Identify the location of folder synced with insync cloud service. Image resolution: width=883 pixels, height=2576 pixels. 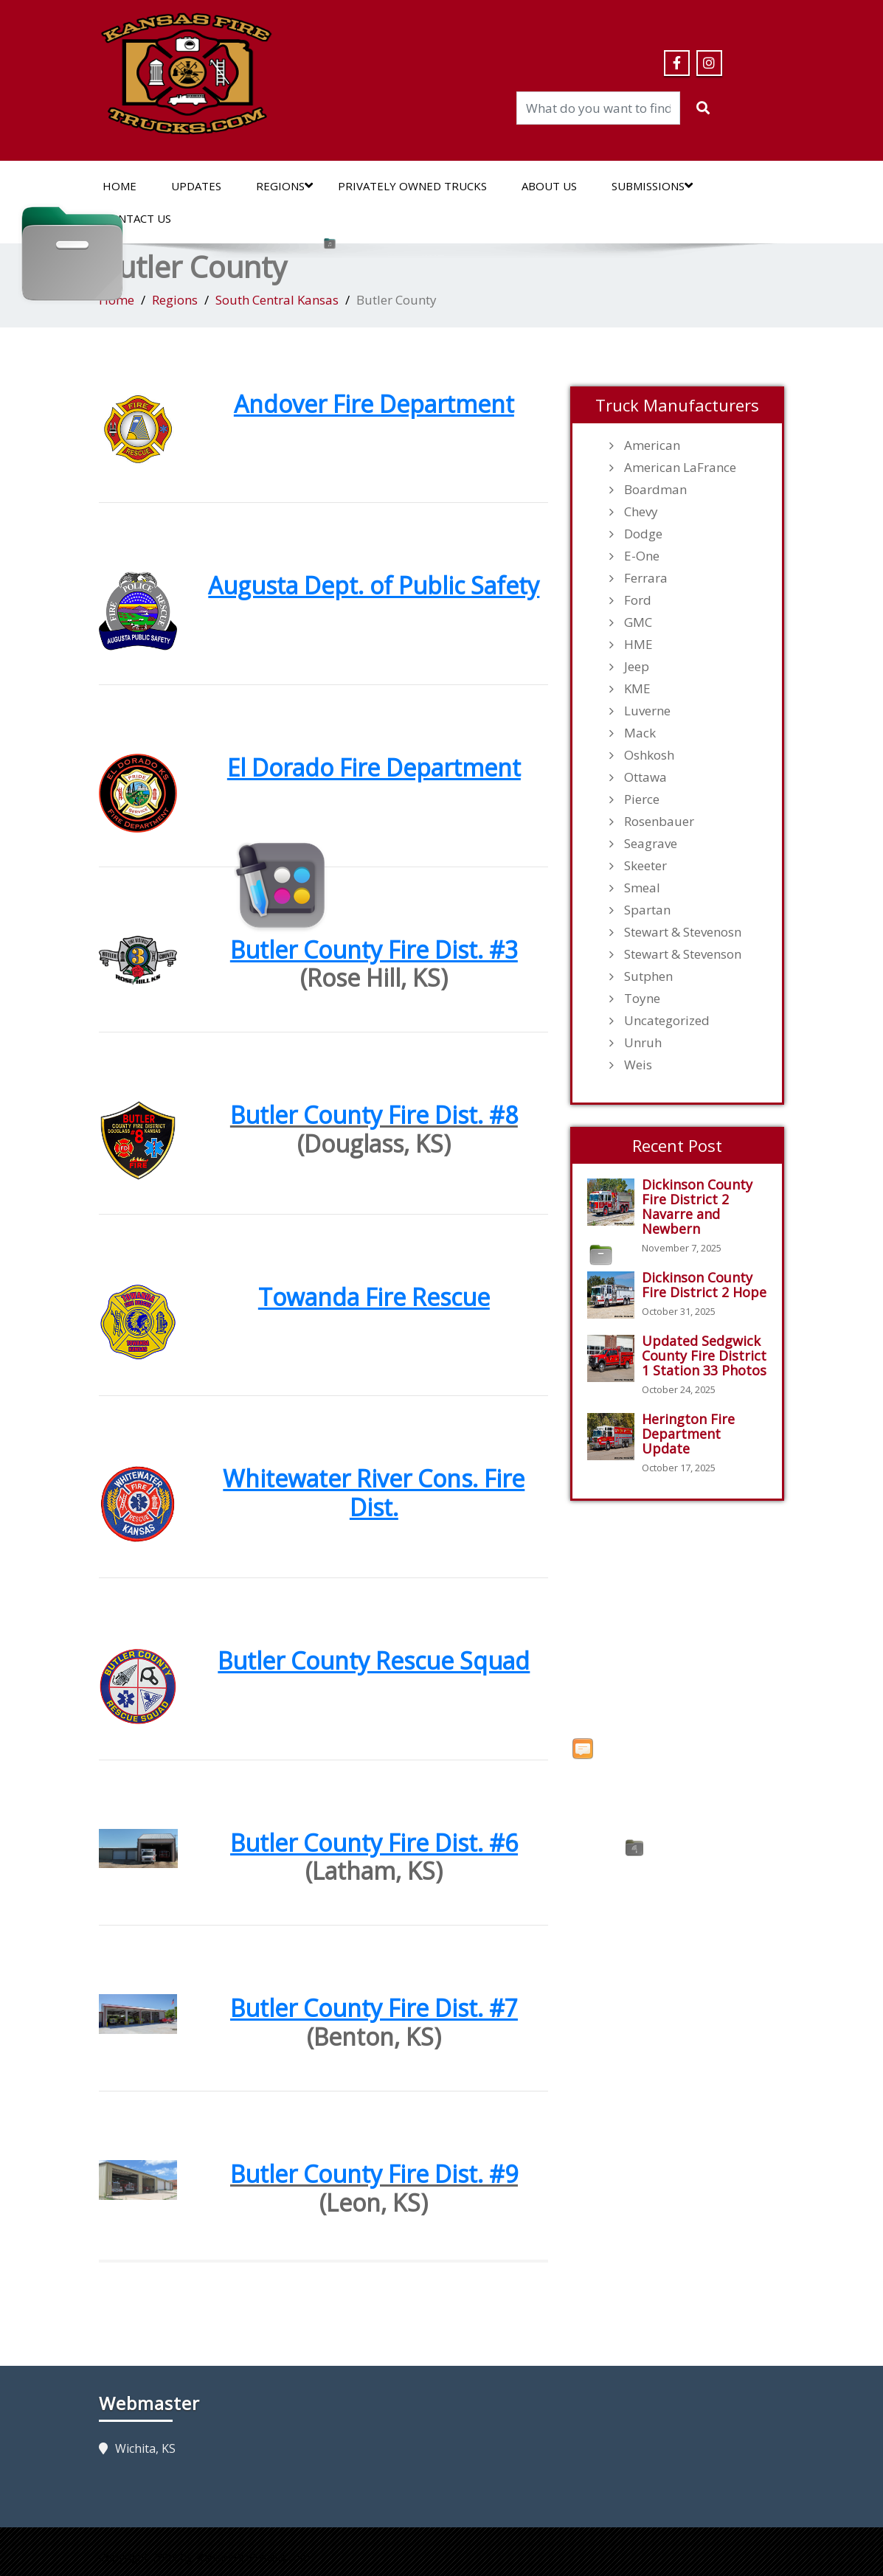
(634, 1847).